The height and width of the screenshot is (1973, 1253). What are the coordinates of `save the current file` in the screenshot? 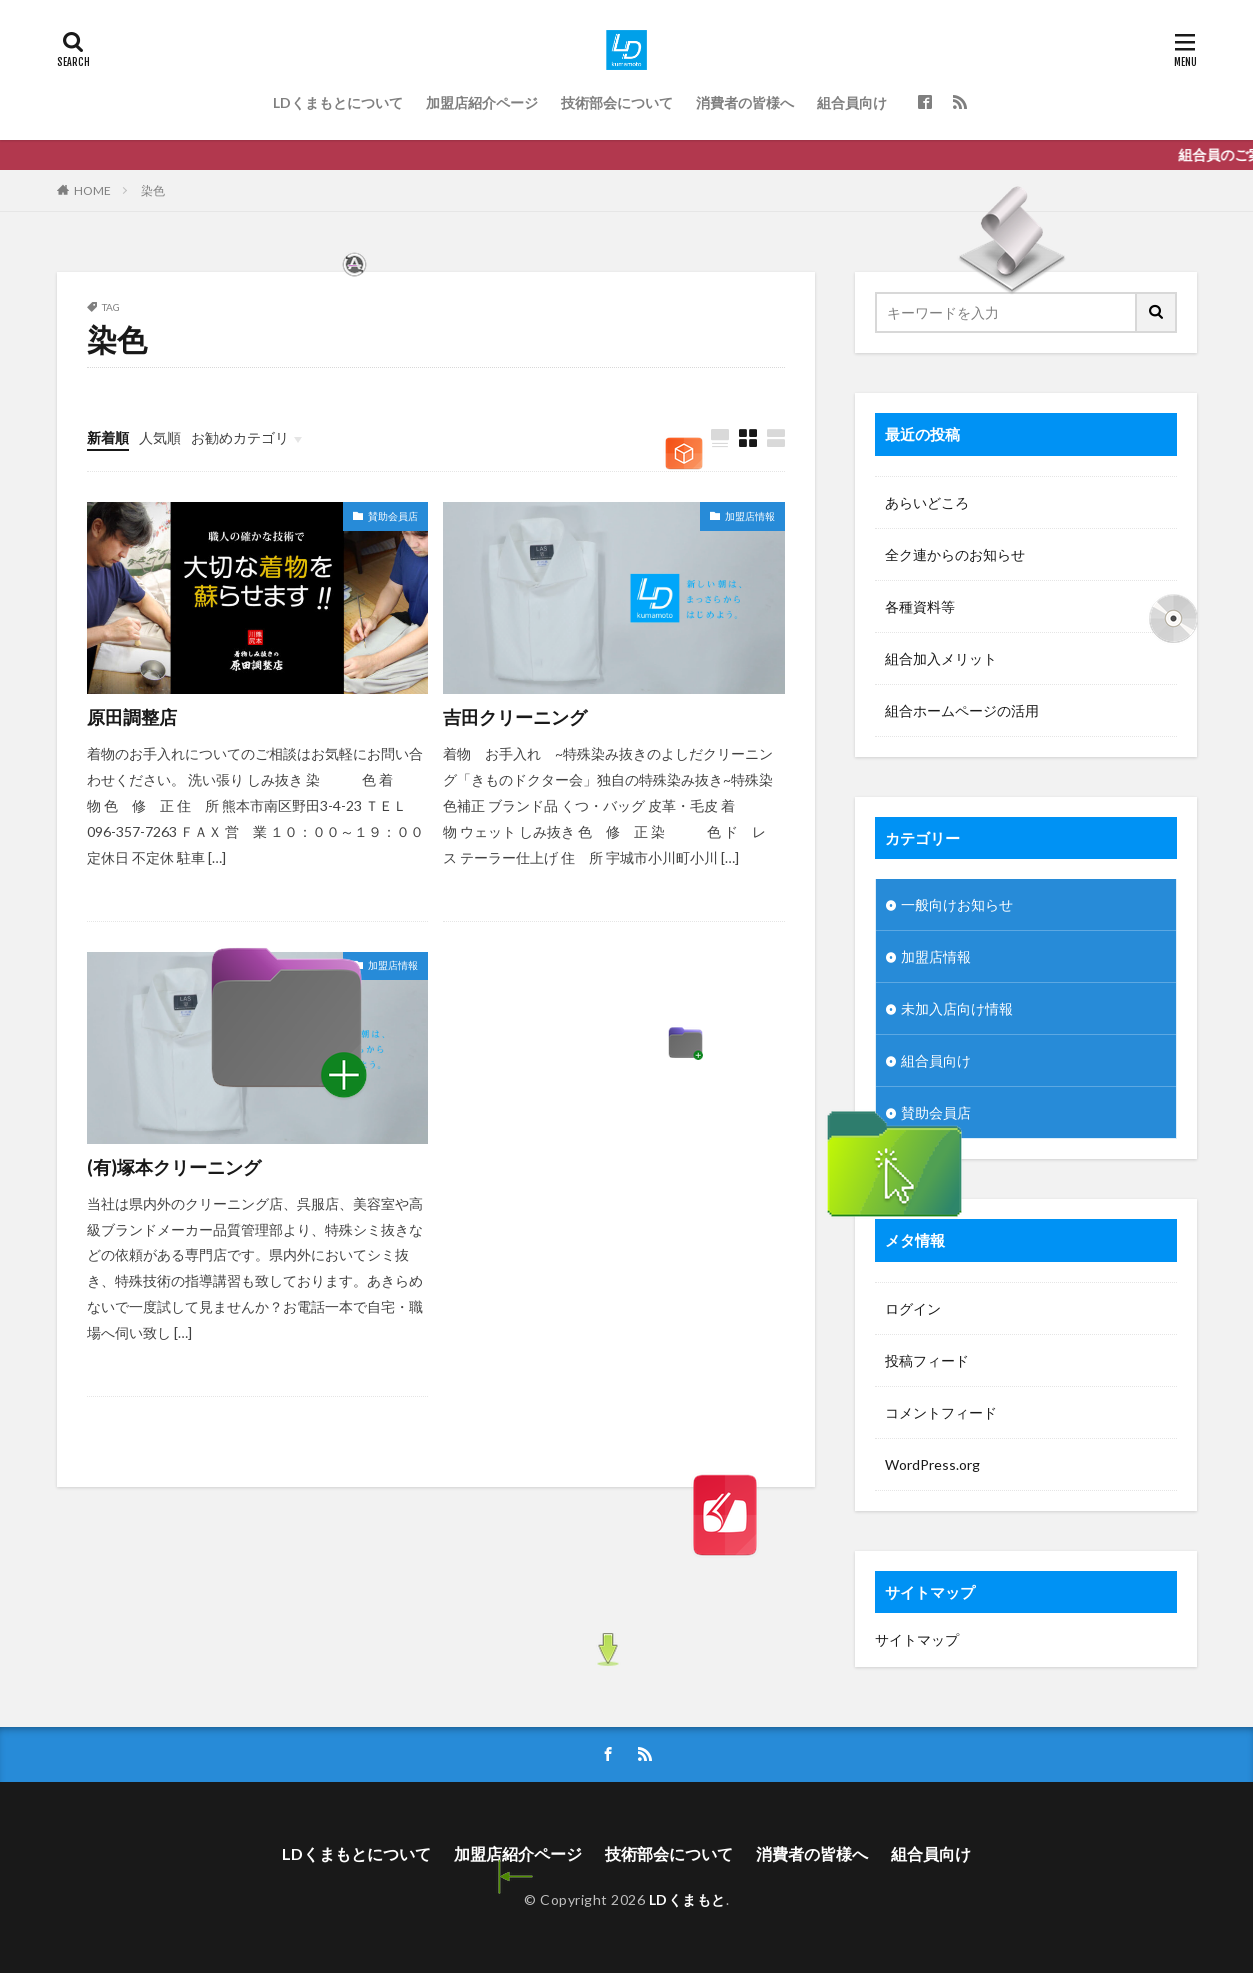 It's located at (608, 1650).